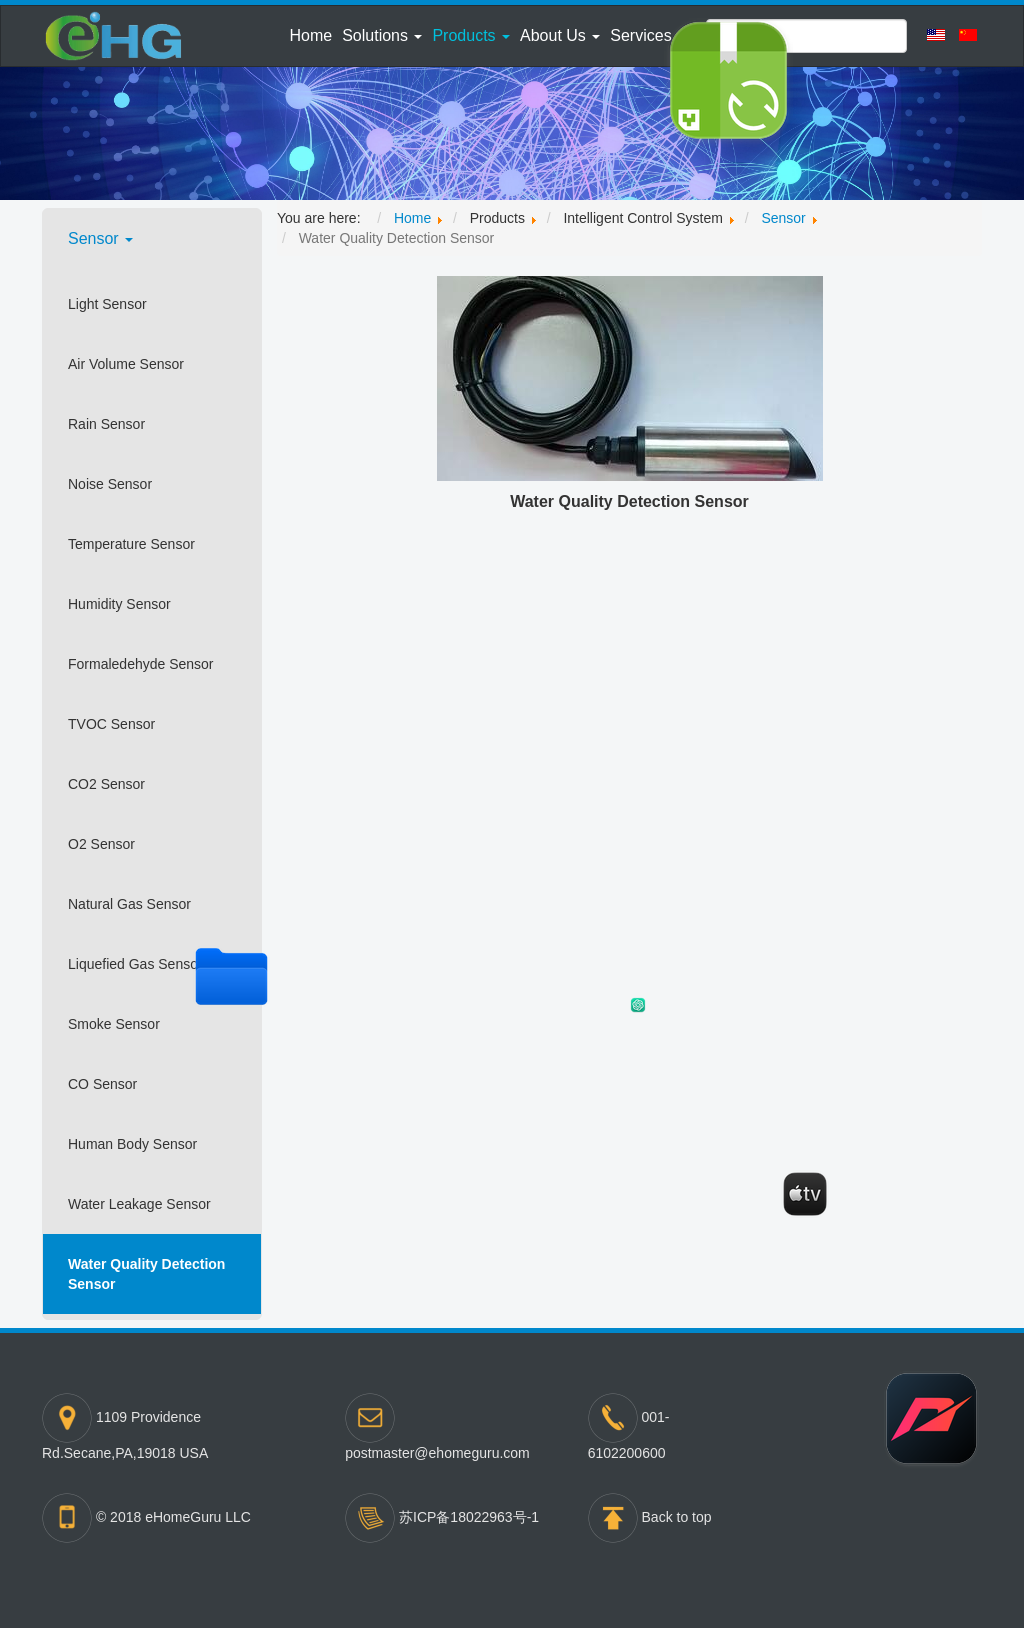  Describe the element at coordinates (728, 82) in the screenshot. I see `update or refresh system packages` at that location.